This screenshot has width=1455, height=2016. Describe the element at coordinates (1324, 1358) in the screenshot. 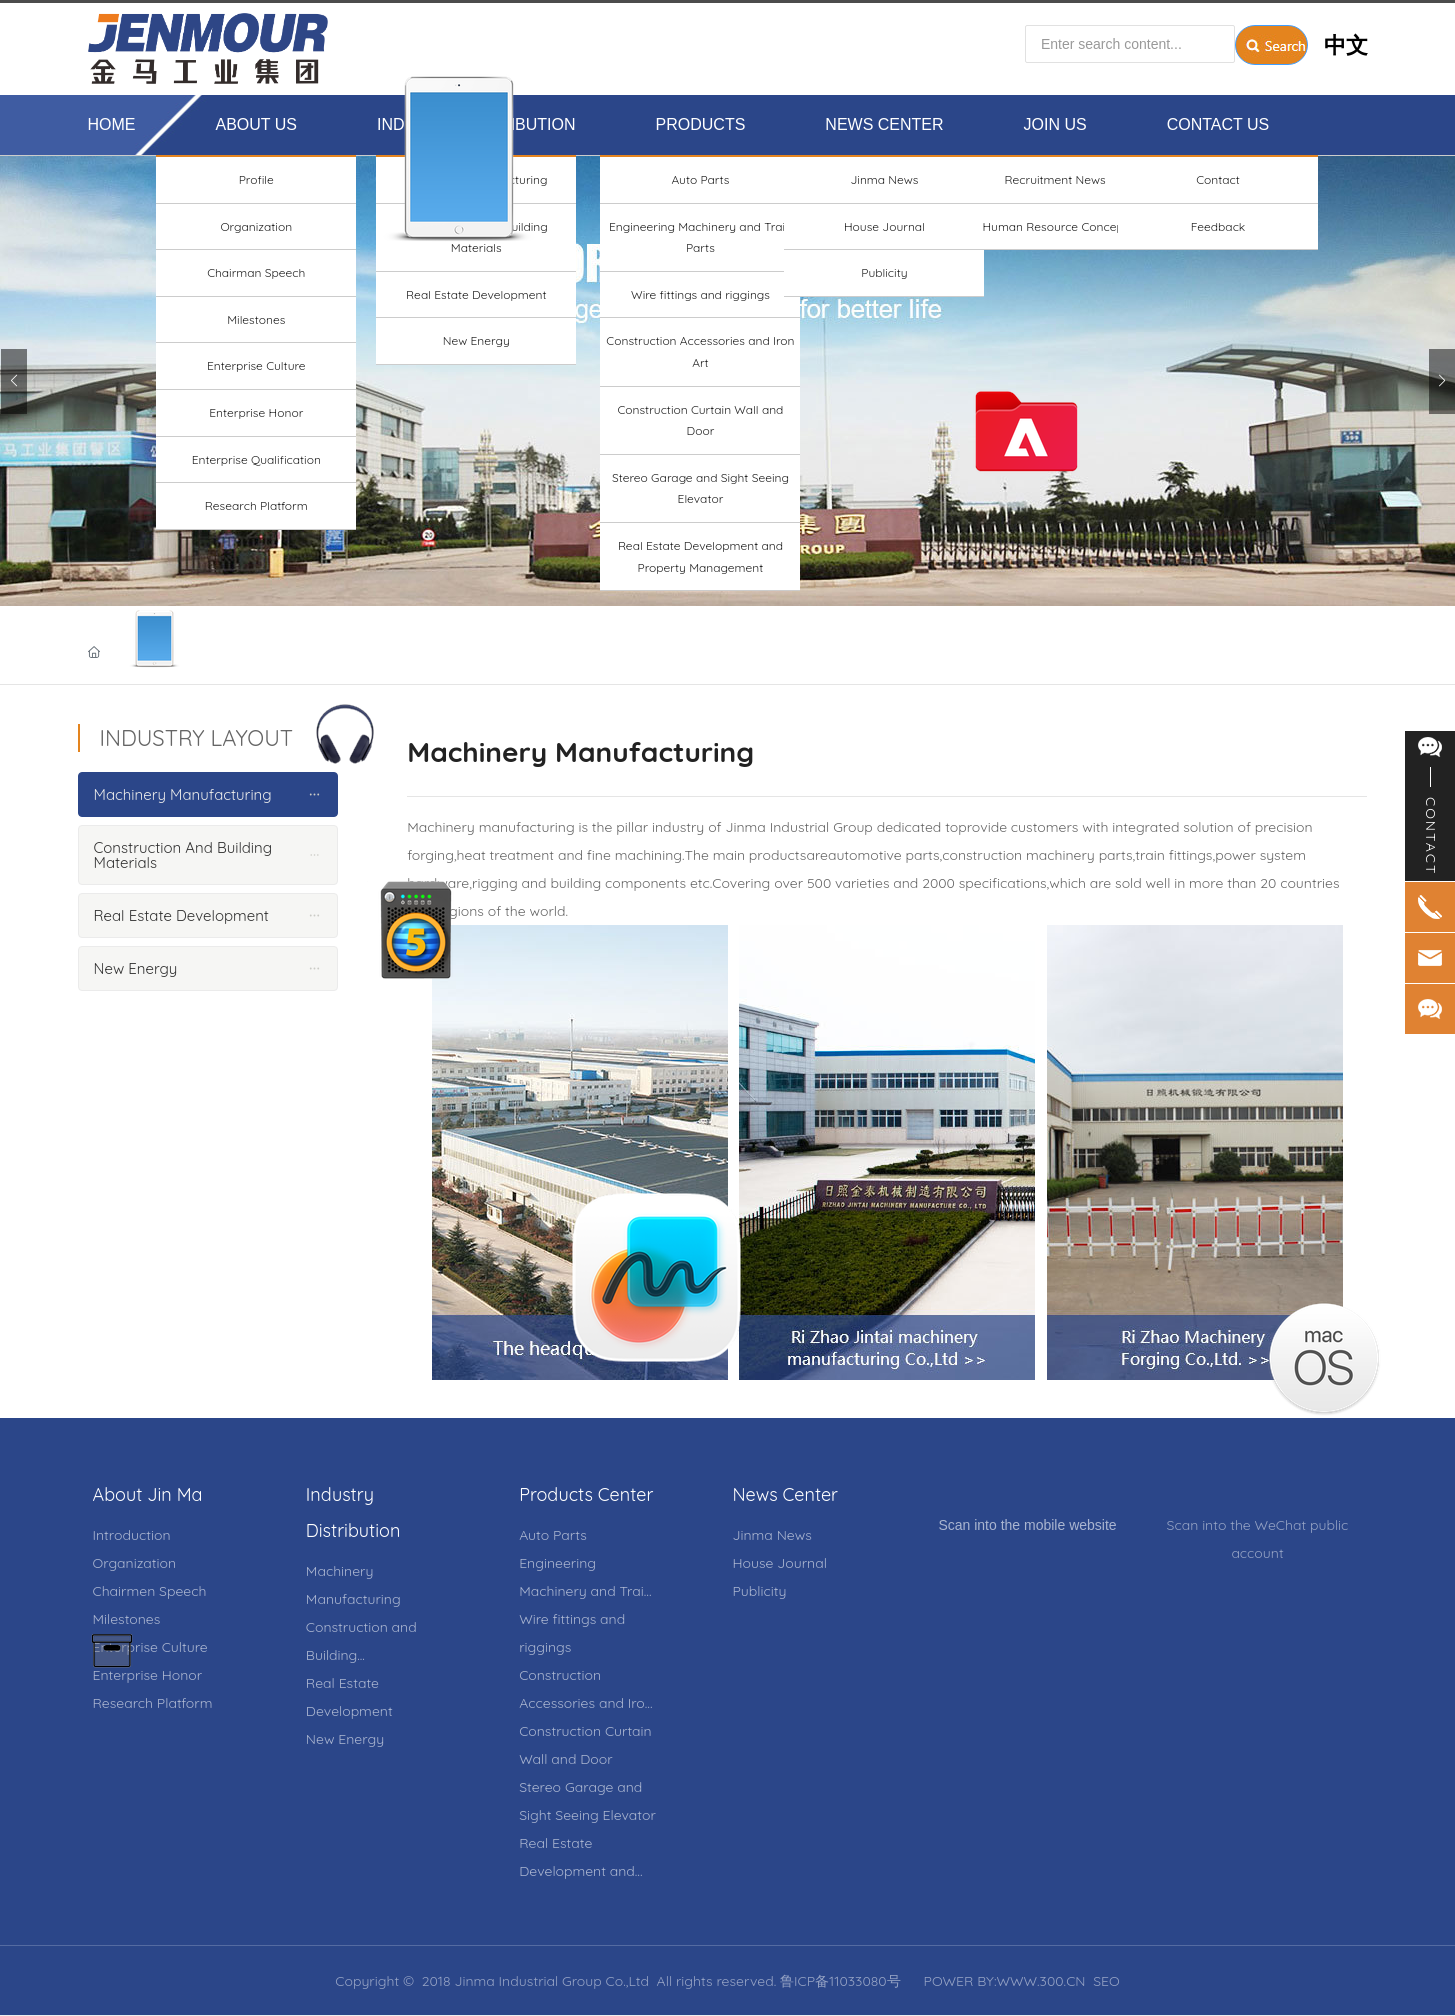

I see `indicates macos operating system` at that location.